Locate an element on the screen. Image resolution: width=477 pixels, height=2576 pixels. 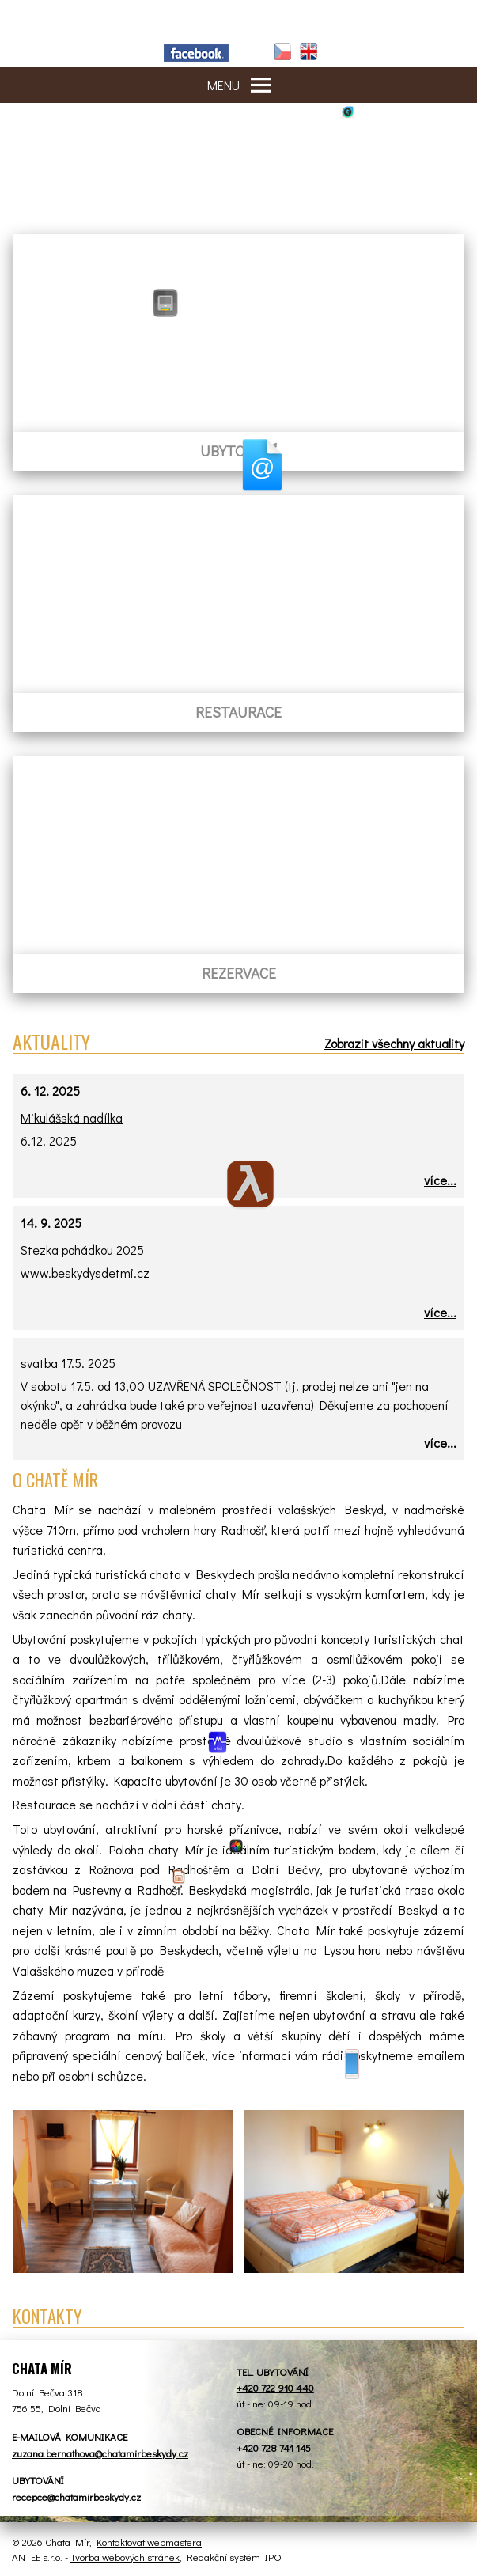
open css editing application is located at coordinates (347, 112).